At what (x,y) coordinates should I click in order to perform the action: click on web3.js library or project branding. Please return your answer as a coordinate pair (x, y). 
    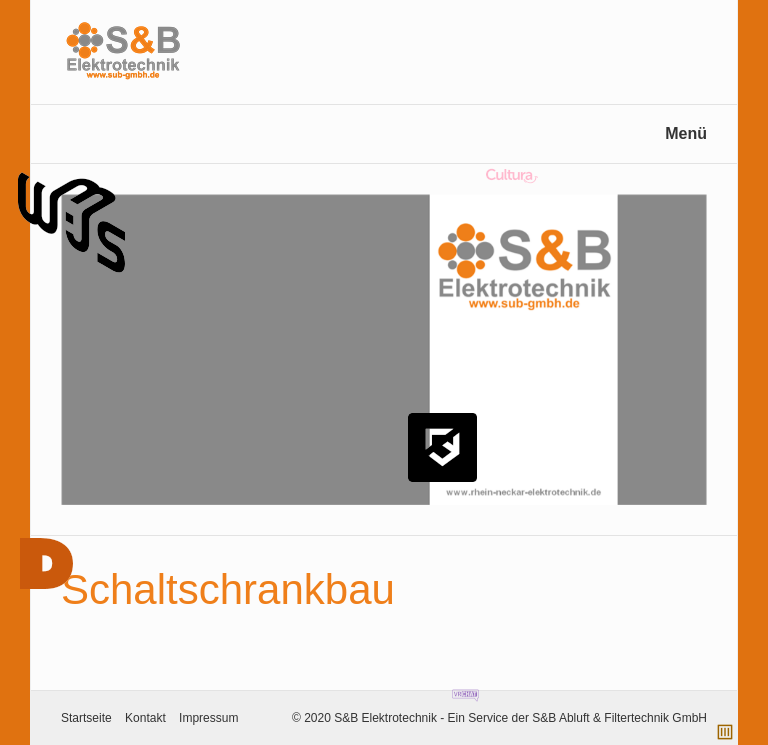
    Looking at the image, I should click on (71, 222).